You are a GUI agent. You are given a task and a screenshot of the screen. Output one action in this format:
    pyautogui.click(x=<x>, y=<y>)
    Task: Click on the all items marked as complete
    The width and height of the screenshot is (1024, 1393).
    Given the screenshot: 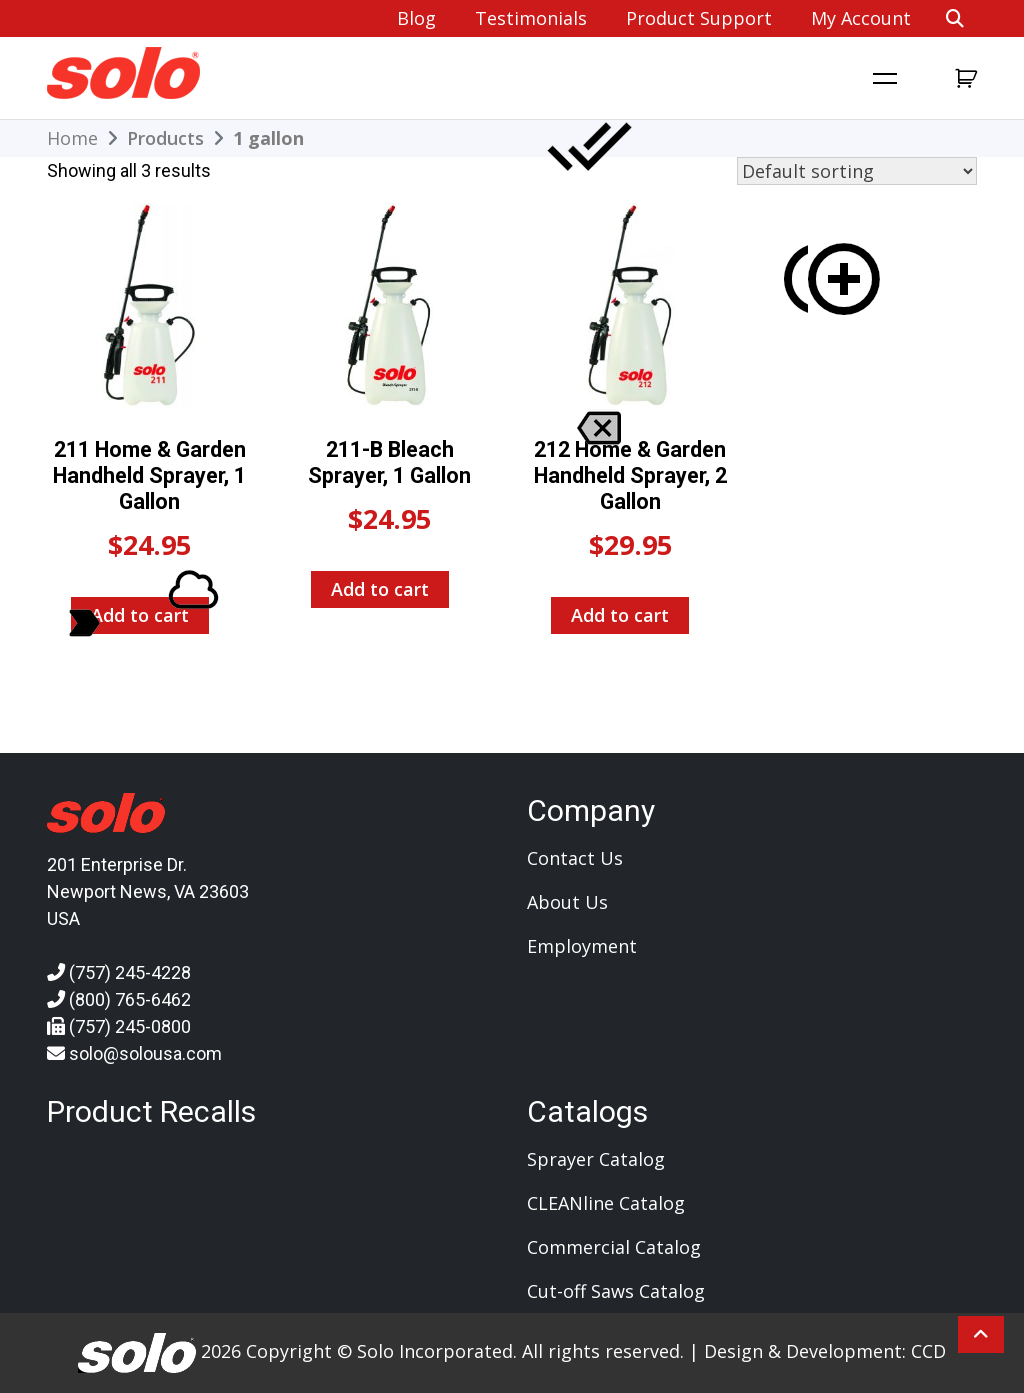 What is the action you would take?
    pyautogui.click(x=589, y=145)
    